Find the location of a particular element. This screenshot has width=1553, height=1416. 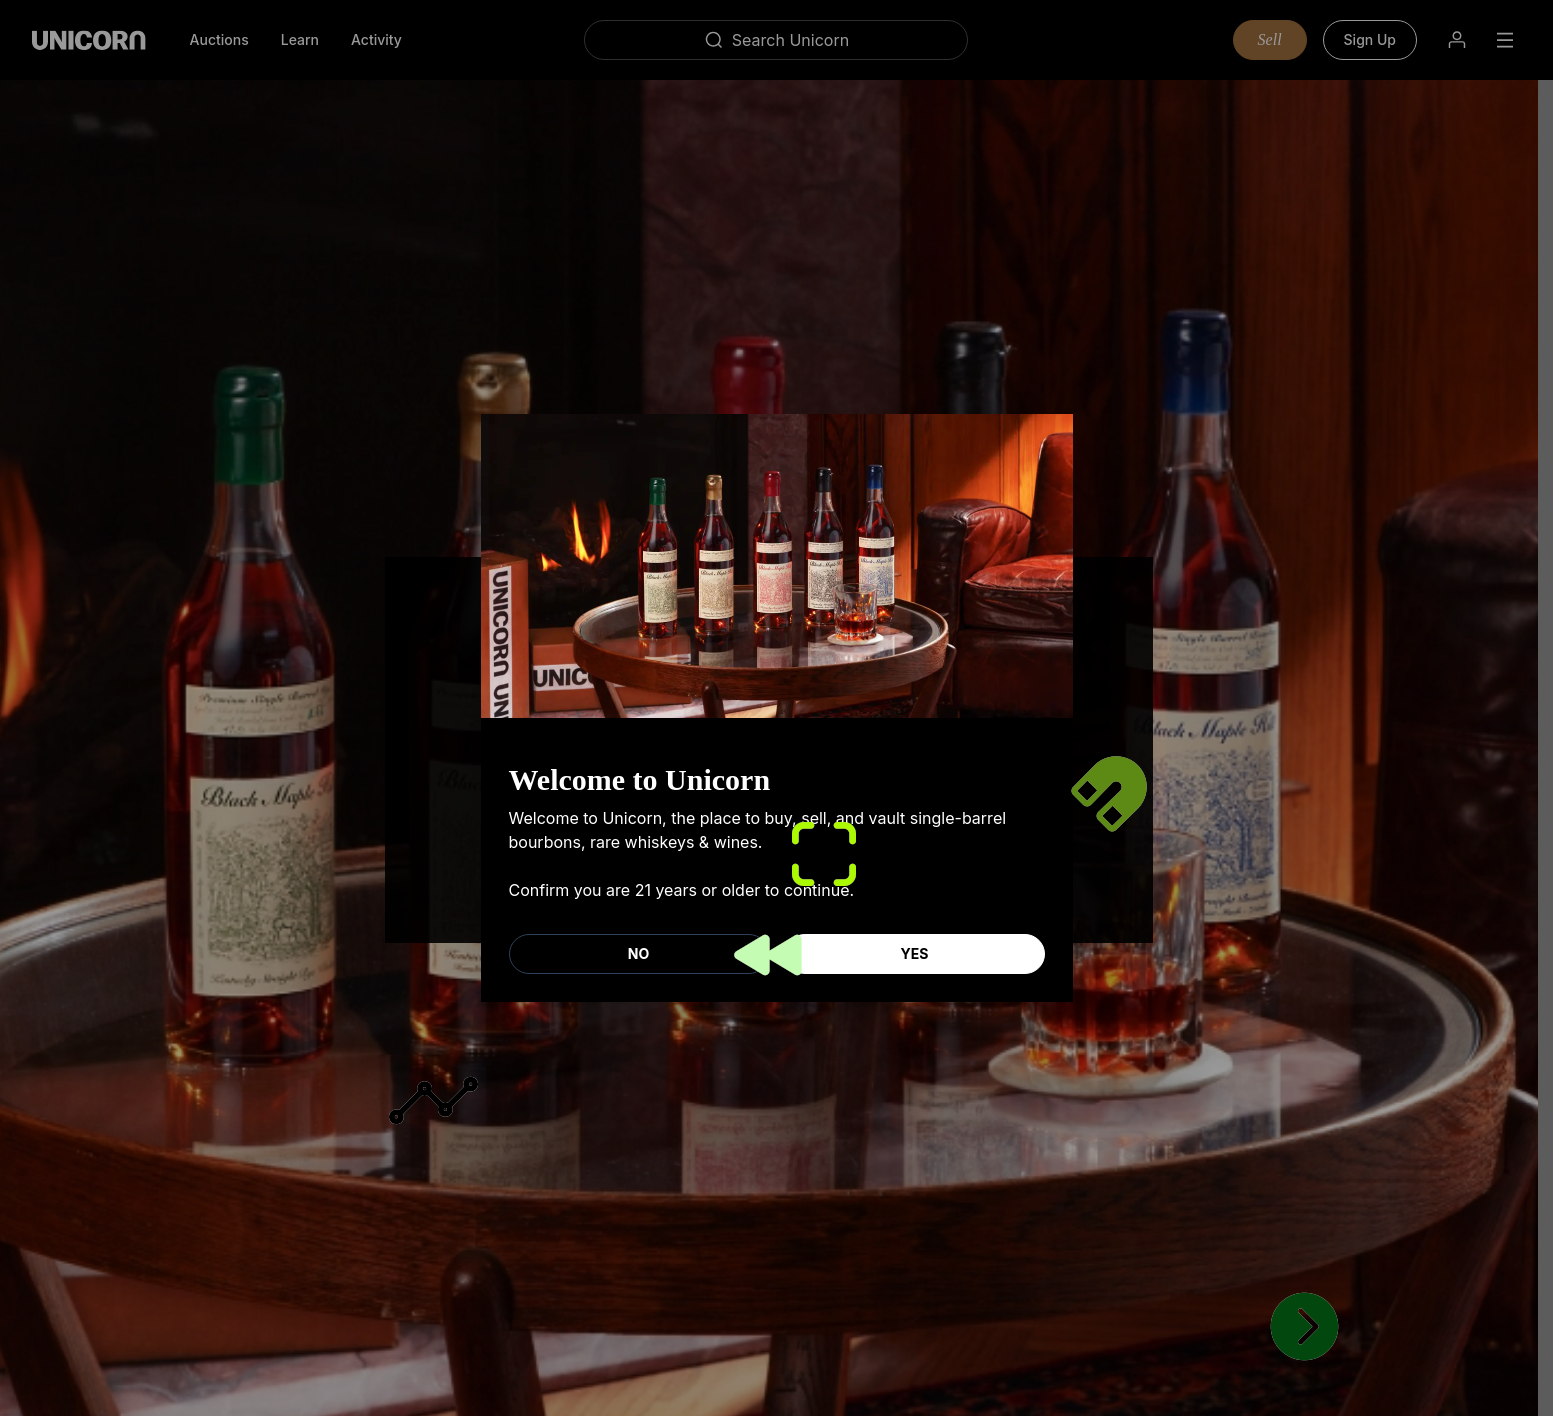

scan a QR code or barcode is located at coordinates (824, 854).